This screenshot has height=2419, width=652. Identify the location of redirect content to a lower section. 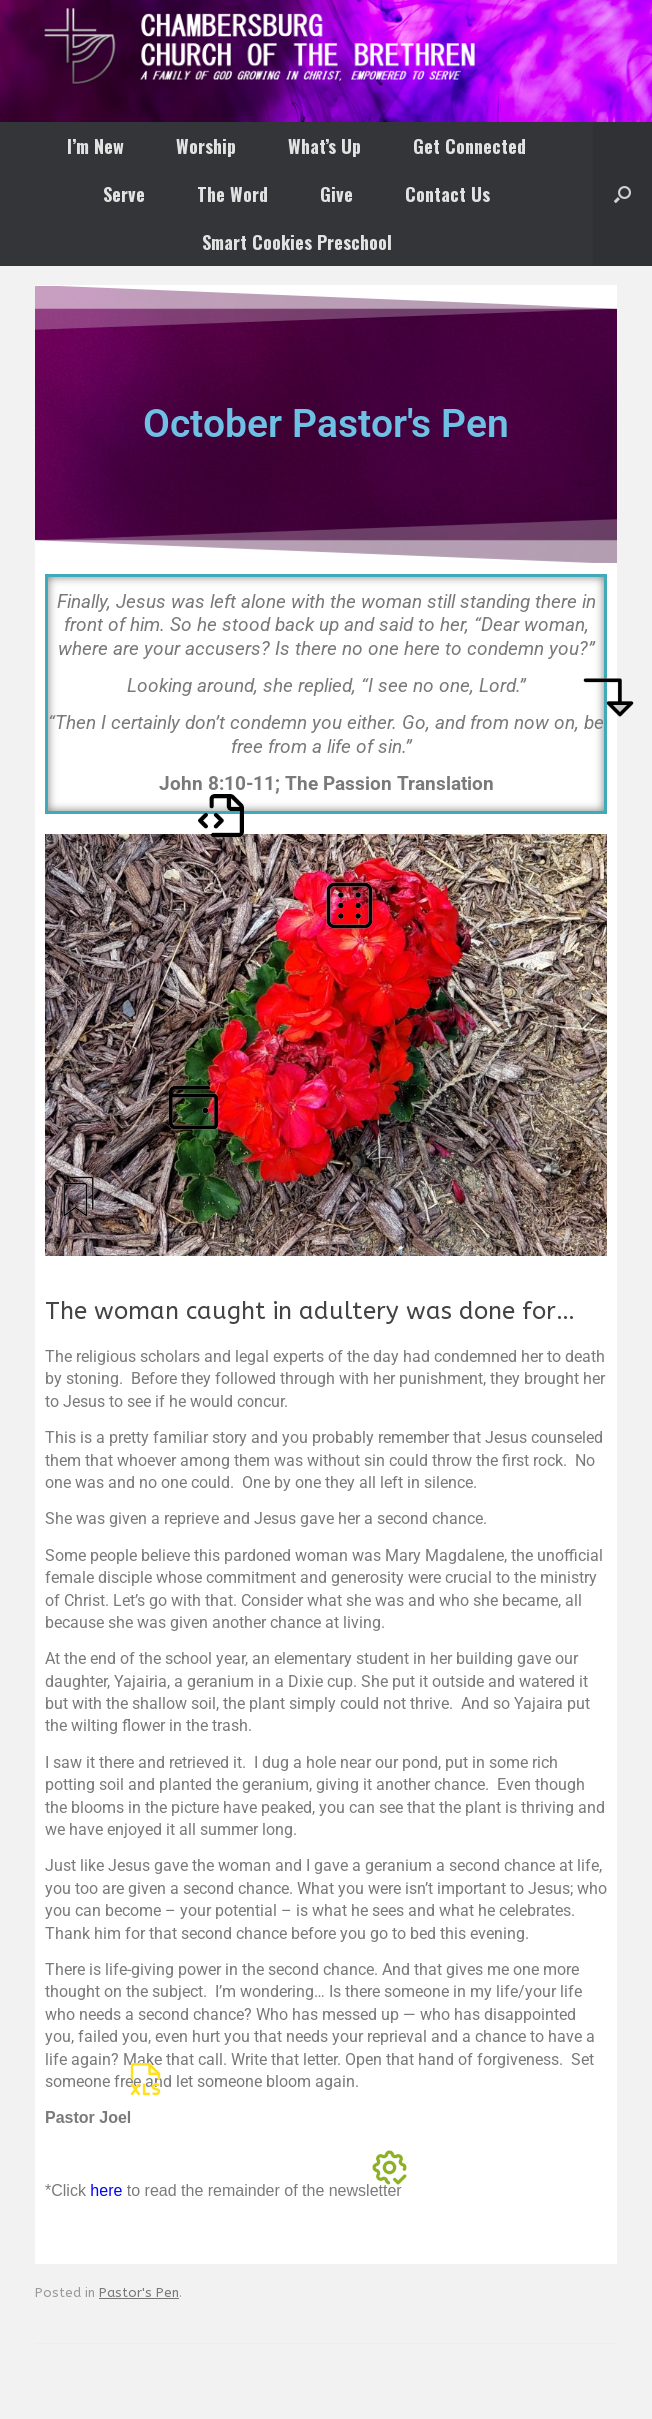
(608, 695).